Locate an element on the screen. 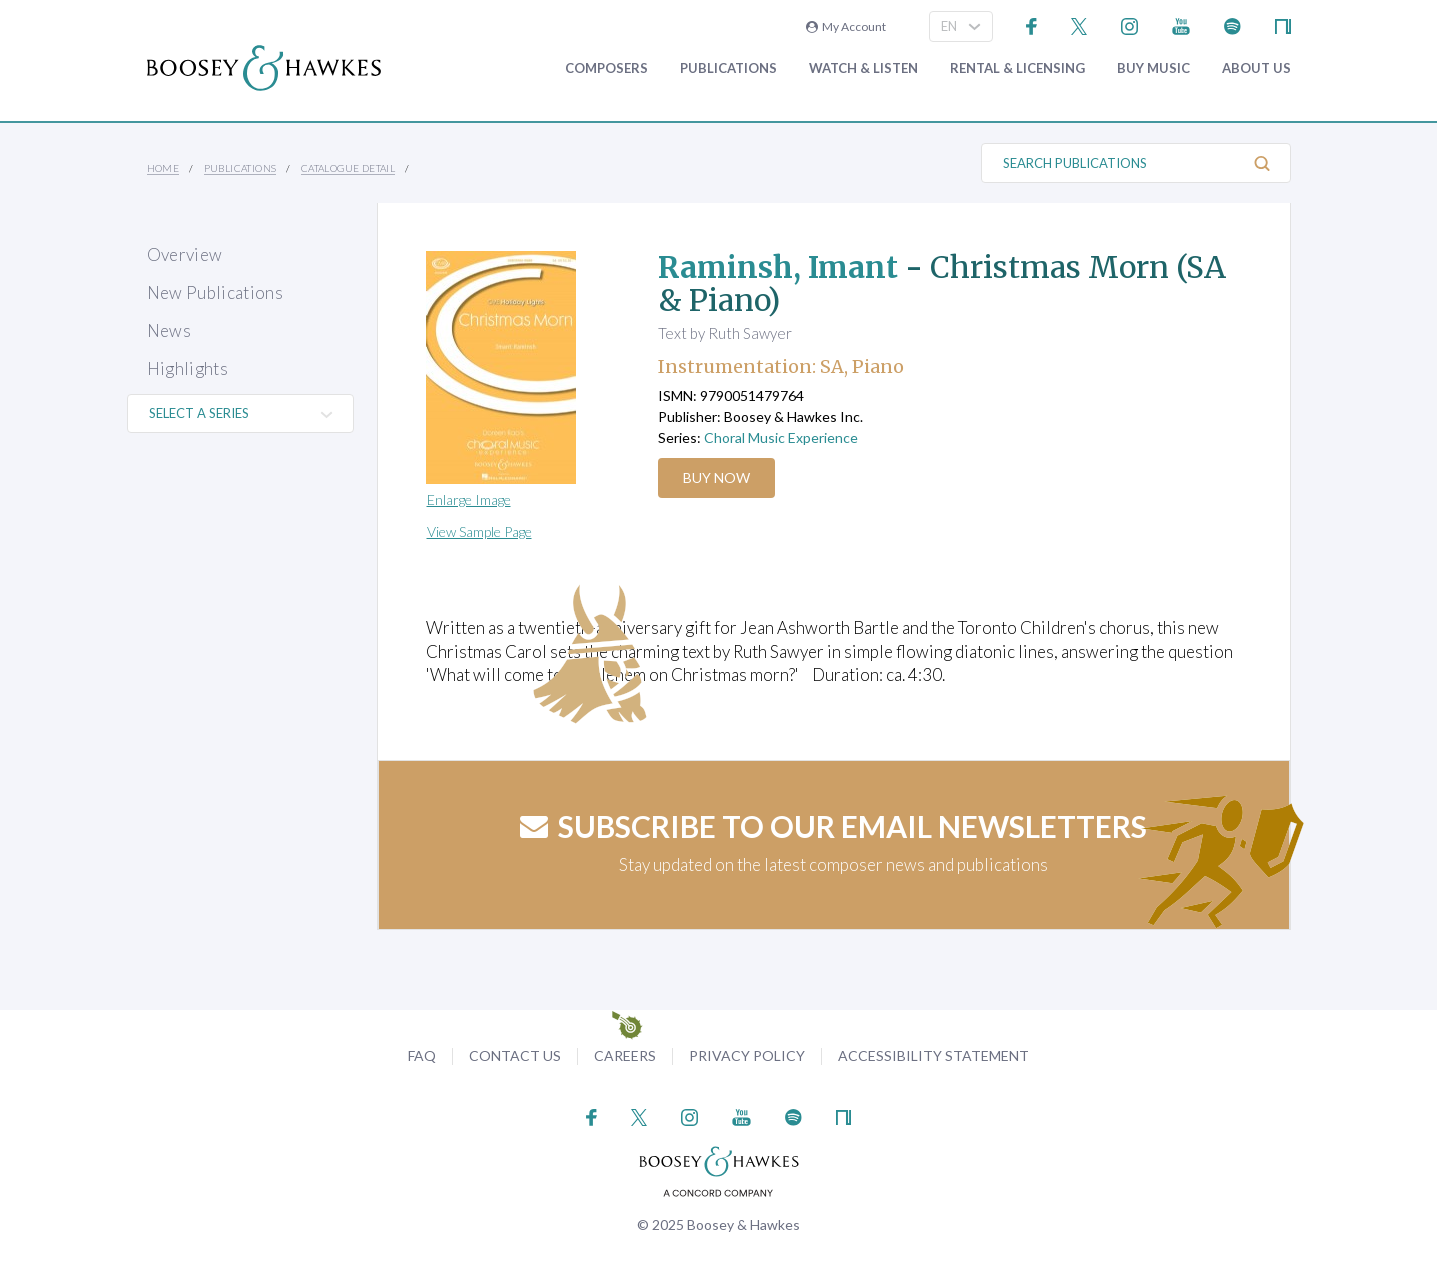 Image resolution: width=1437 pixels, height=1284 pixels. cut or slice content into sections is located at coordinates (627, 1024).